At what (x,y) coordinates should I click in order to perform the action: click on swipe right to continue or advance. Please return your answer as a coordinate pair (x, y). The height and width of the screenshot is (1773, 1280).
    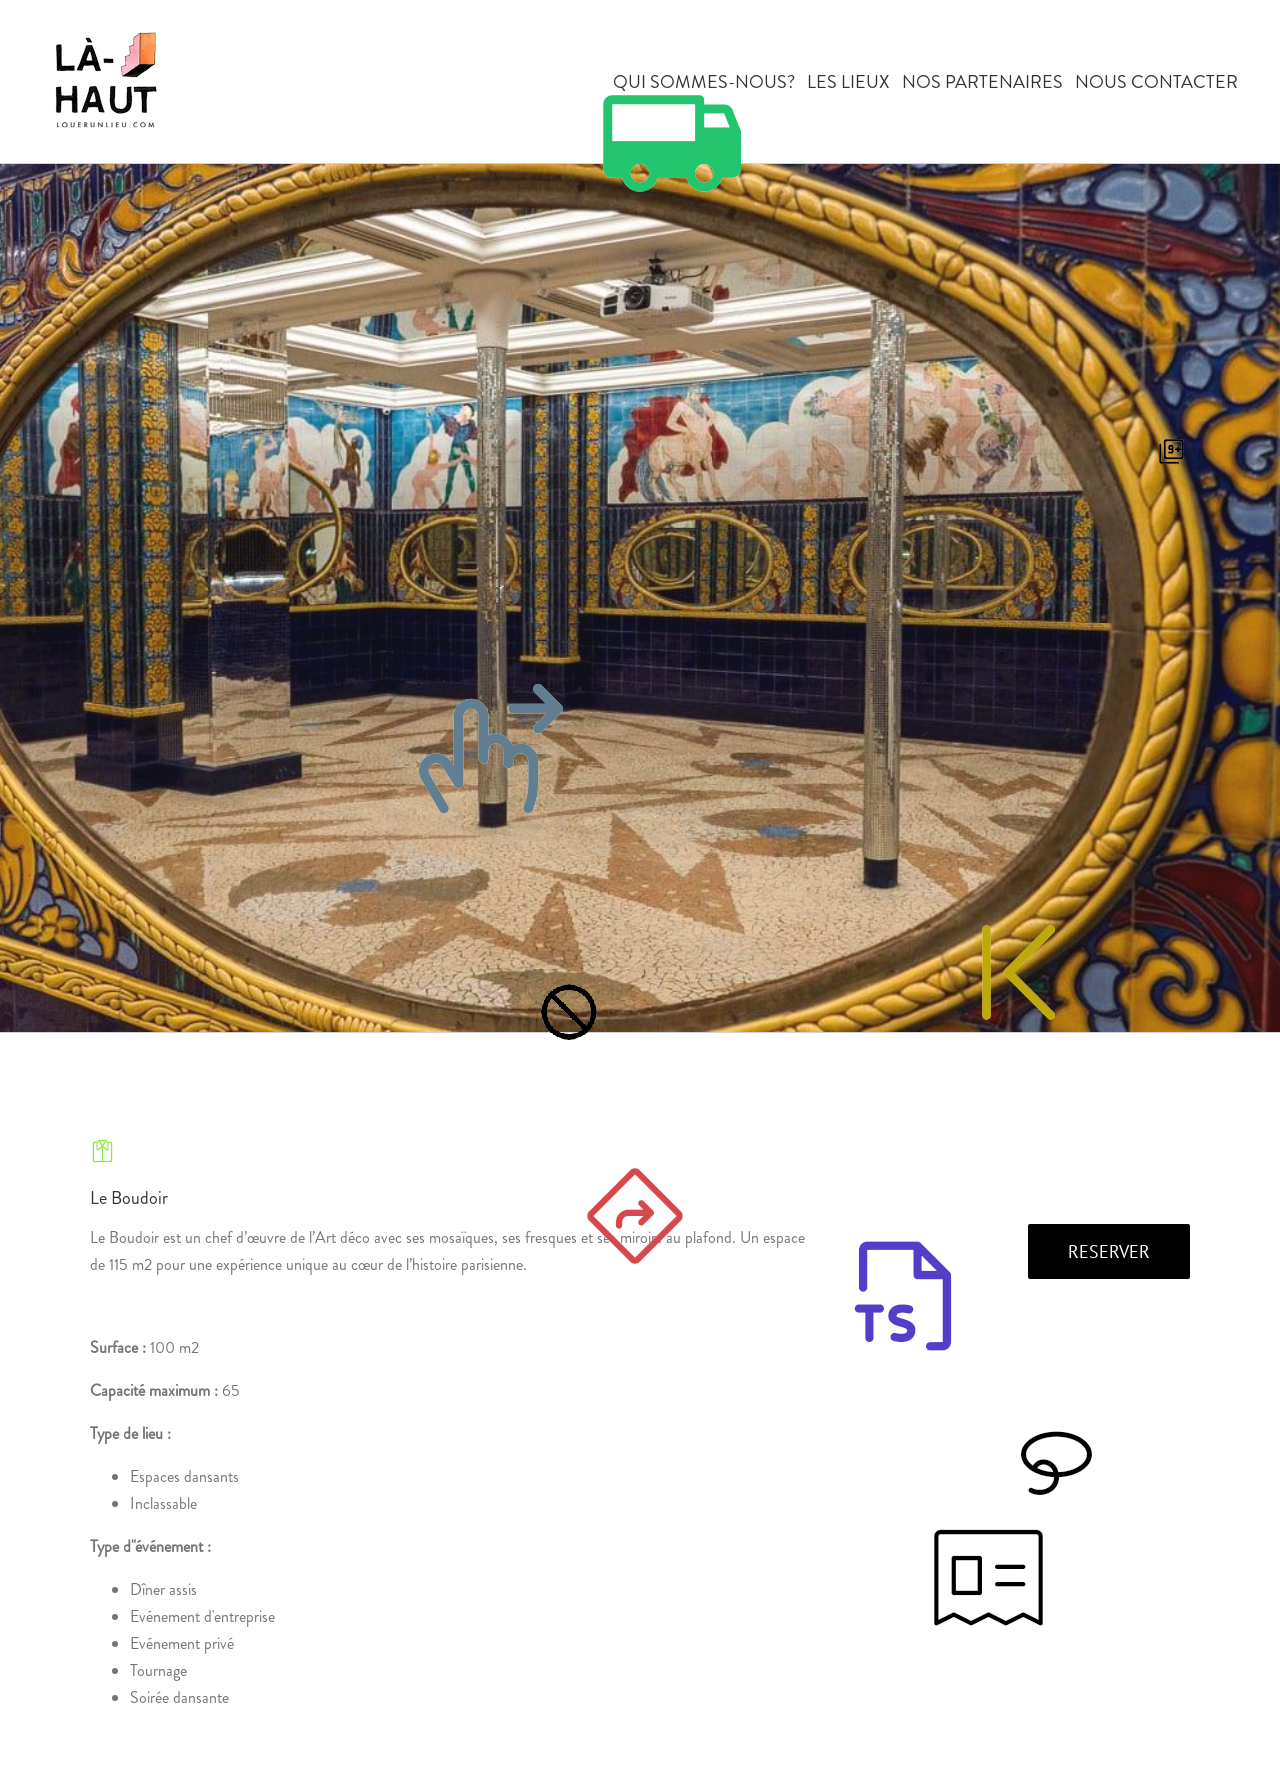
    Looking at the image, I should click on (483, 753).